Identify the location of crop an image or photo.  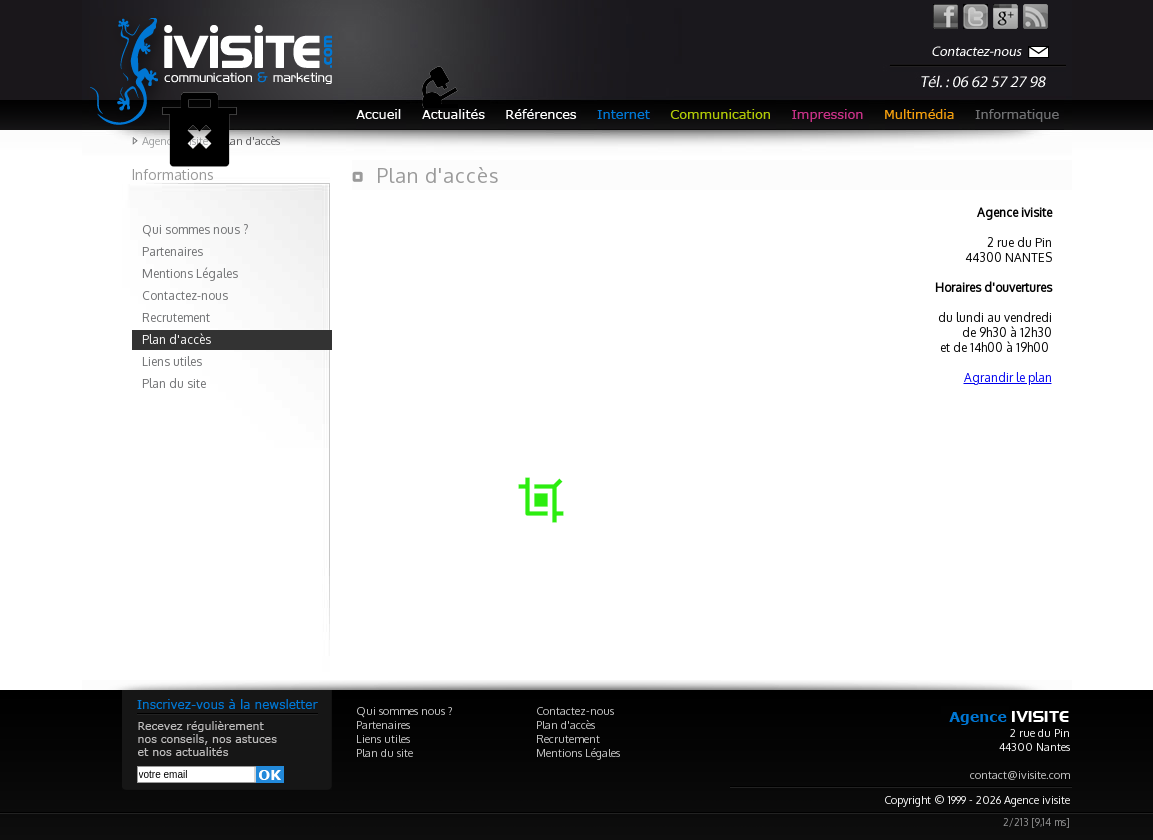
(541, 500).